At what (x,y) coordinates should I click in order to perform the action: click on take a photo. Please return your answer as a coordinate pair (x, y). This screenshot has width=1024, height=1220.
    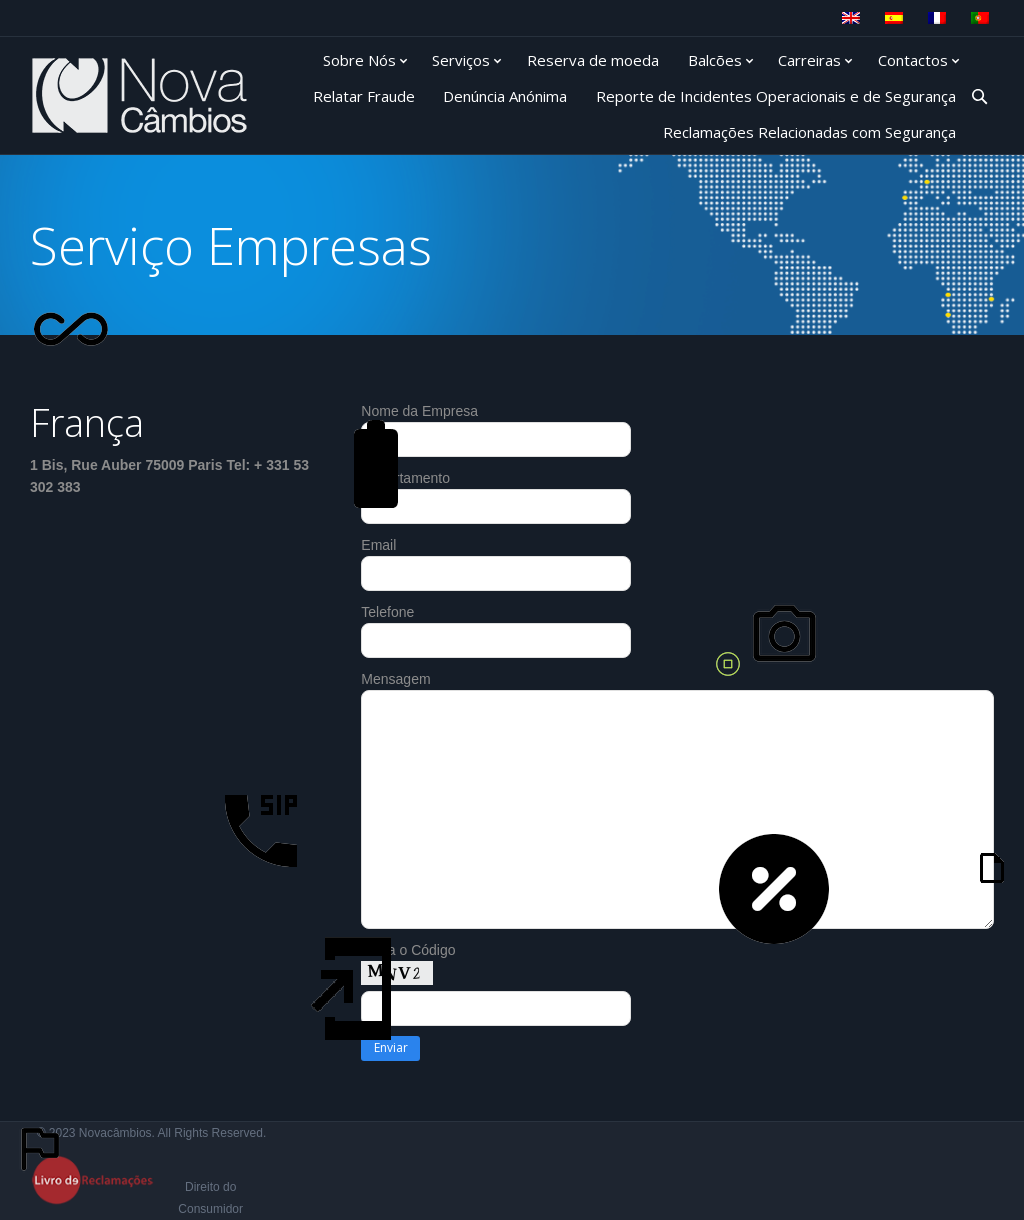
    Looking at the image, I should click on (784, 636).